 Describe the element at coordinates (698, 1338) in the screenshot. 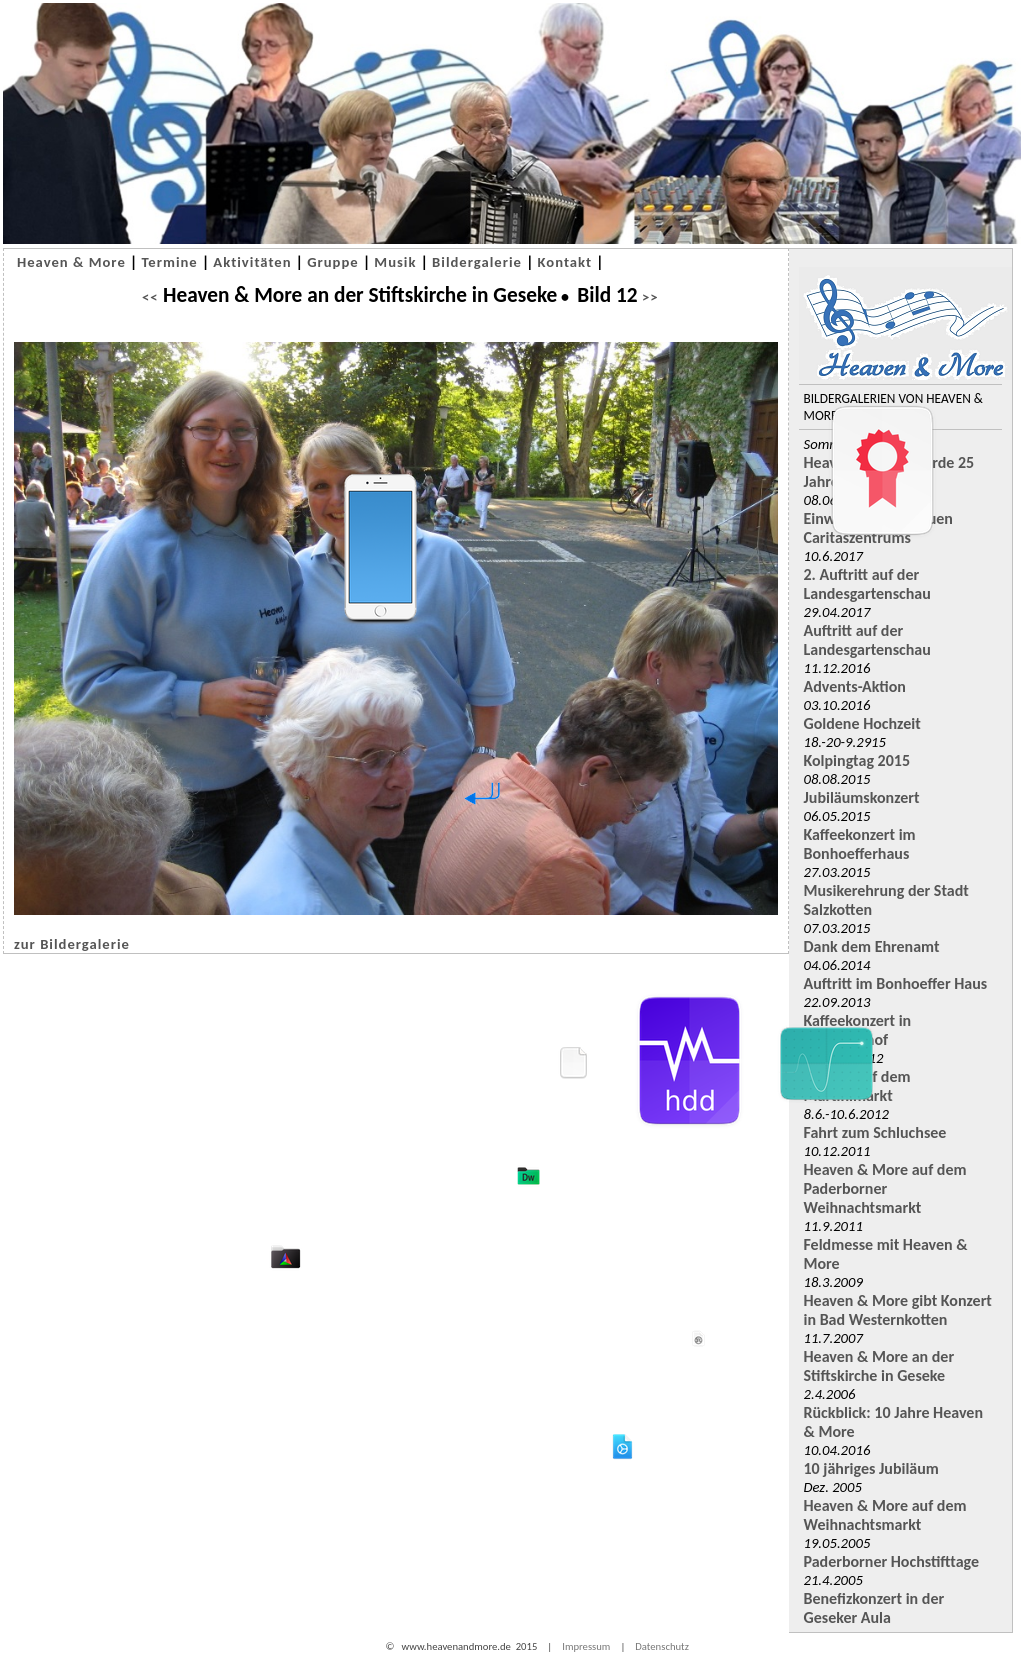

I see `a rust programming language source file` at that location.